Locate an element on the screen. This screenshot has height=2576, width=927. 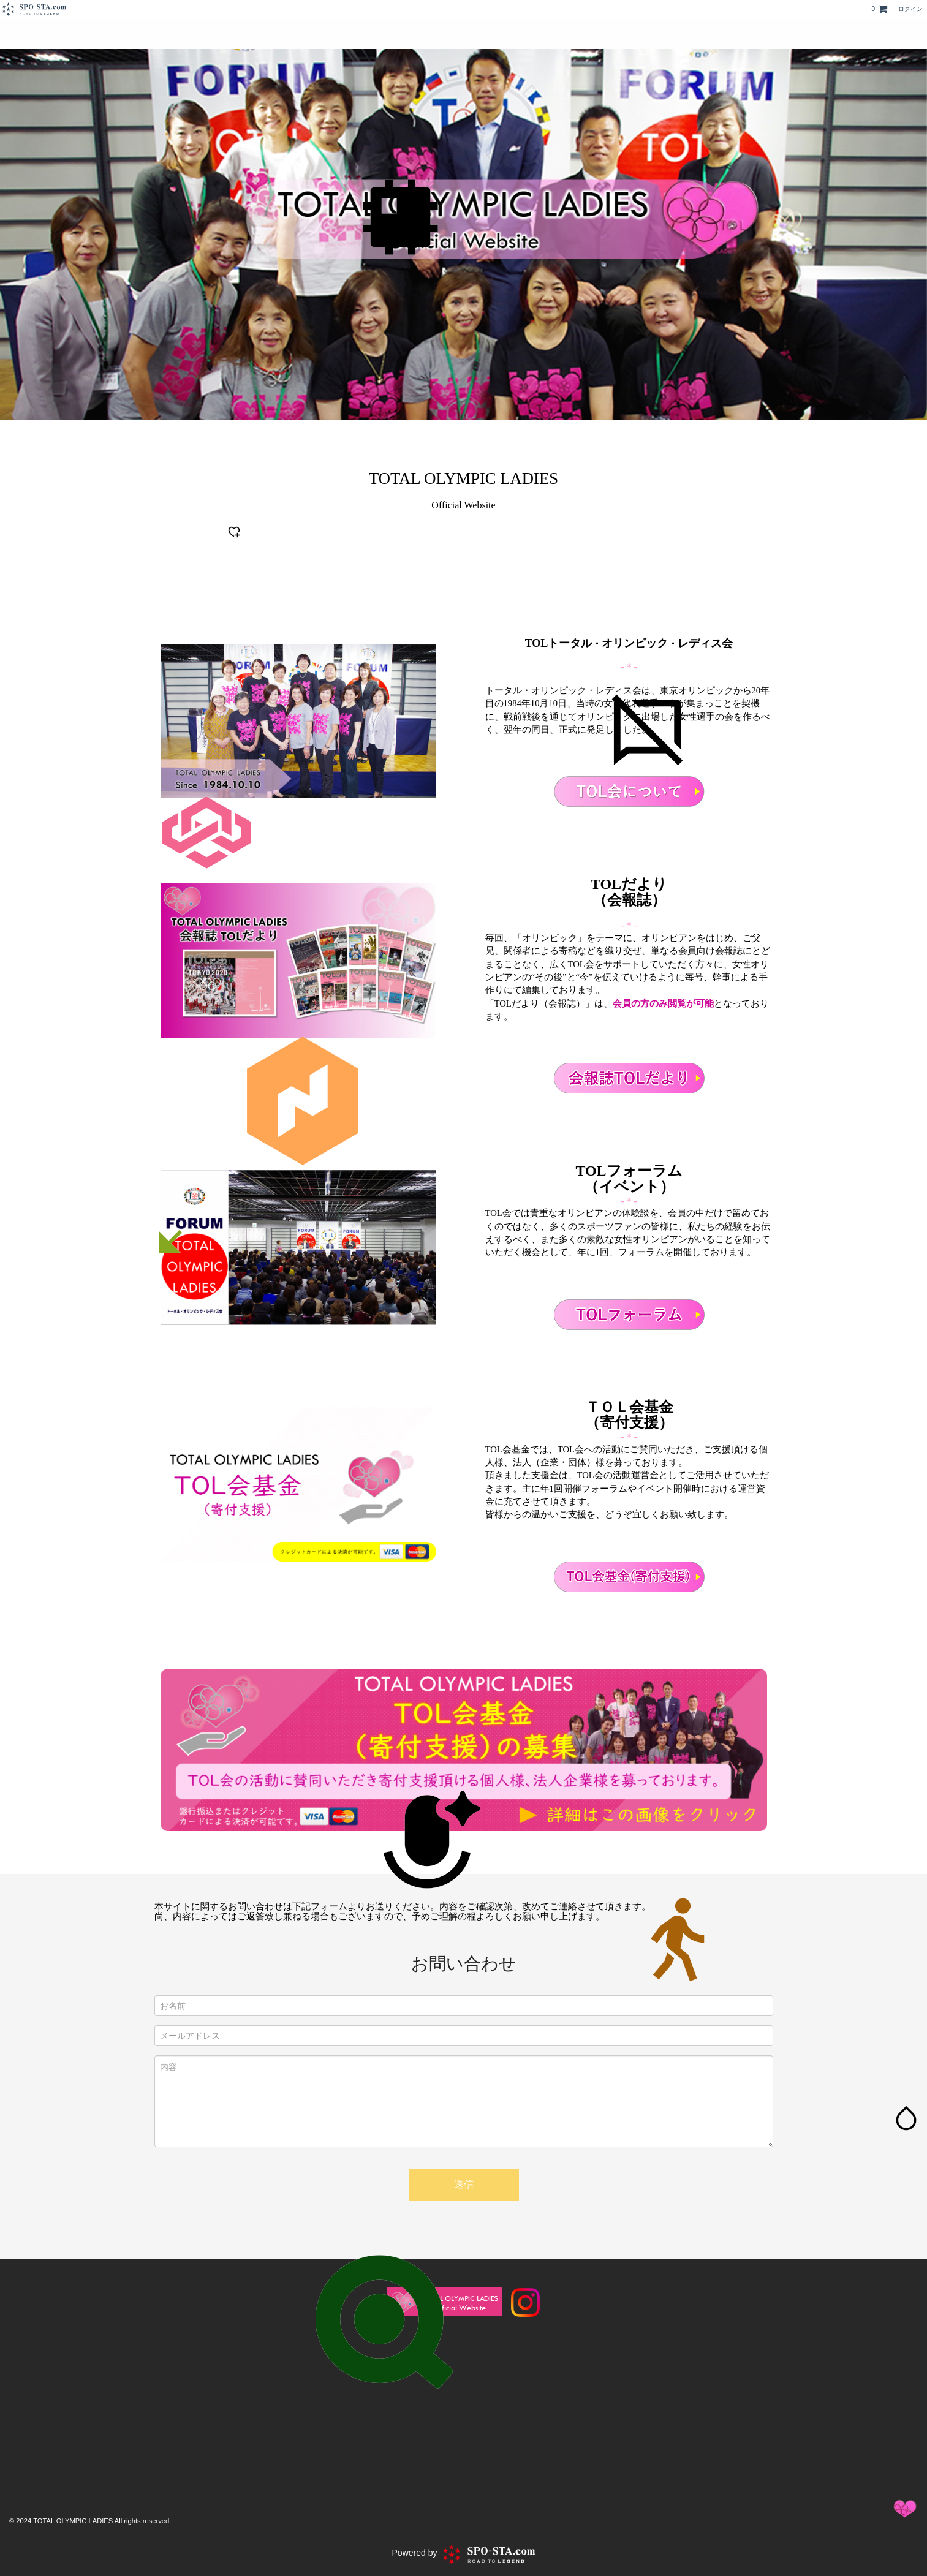
open Qlik analytics application is located at coordinates (384, 2322).